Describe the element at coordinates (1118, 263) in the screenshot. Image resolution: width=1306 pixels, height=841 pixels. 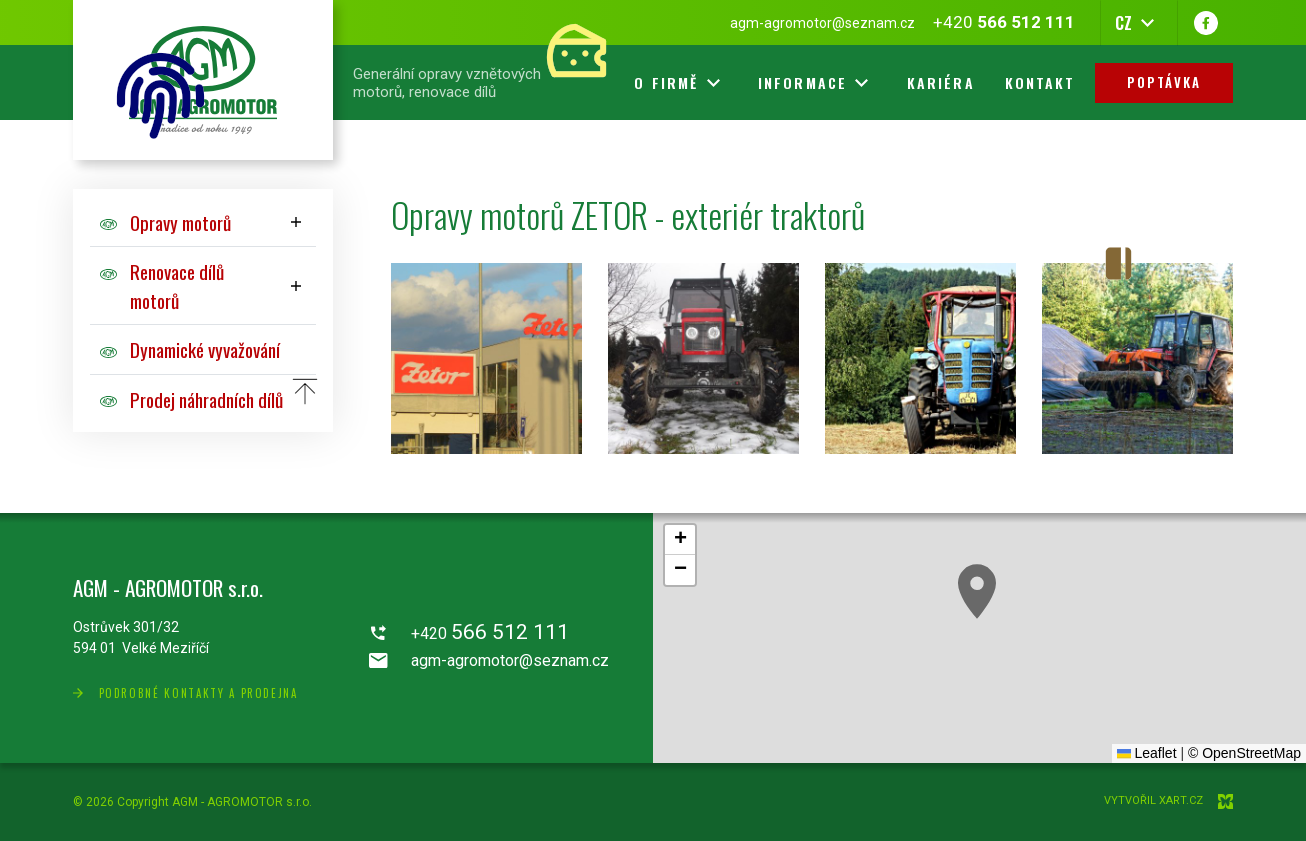
I see `open your journal or notebook` at that location.